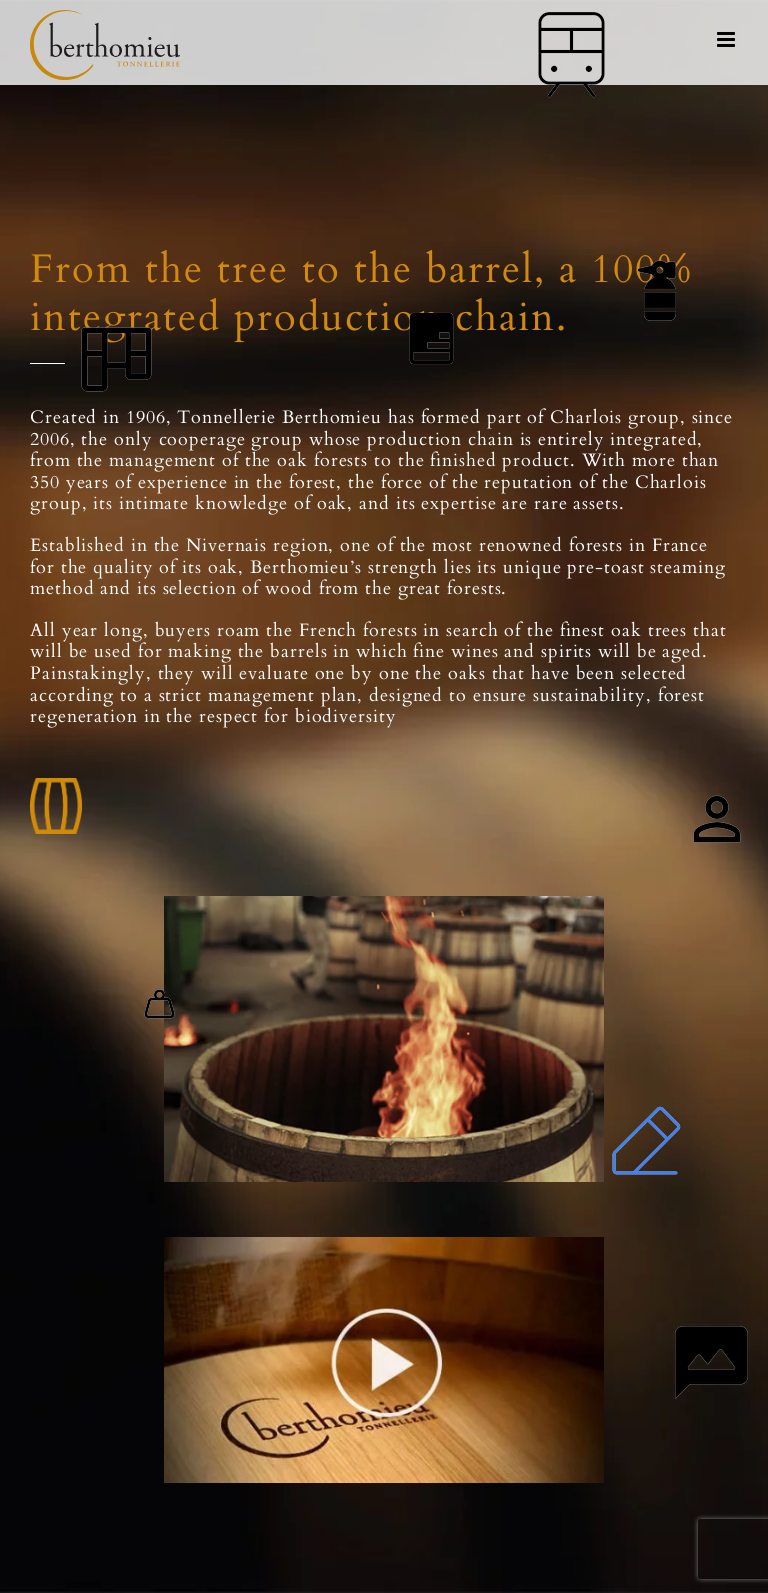 This screenshot has width=768, height=1593. I want to click on edit or modify content, so click(645, 1142).